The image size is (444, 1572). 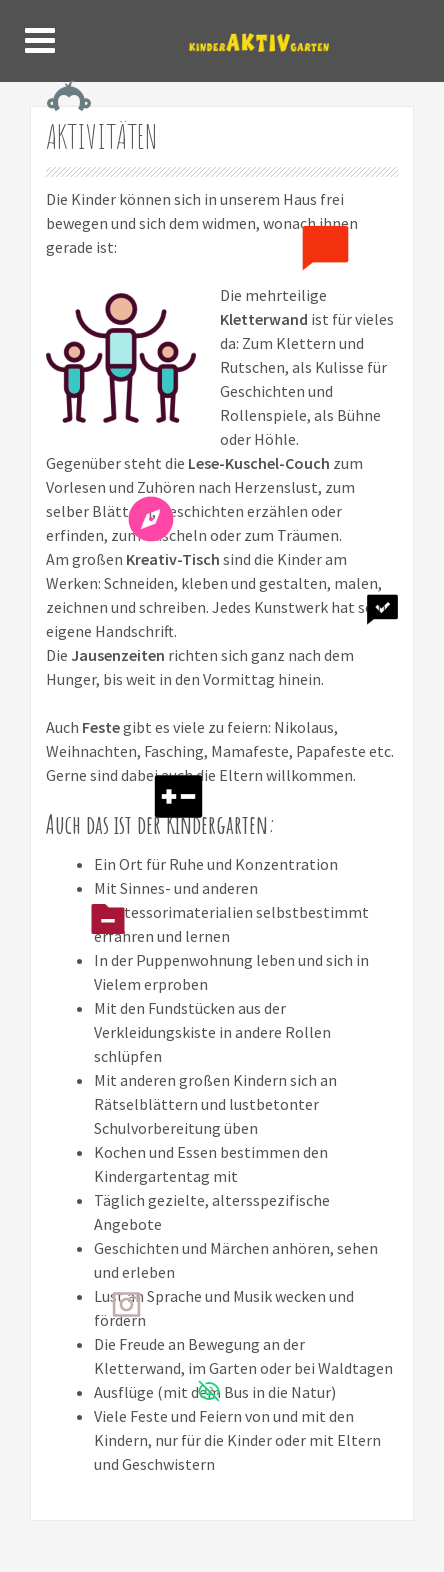 I want to click on remove a folder, so click(x=108, y=919).